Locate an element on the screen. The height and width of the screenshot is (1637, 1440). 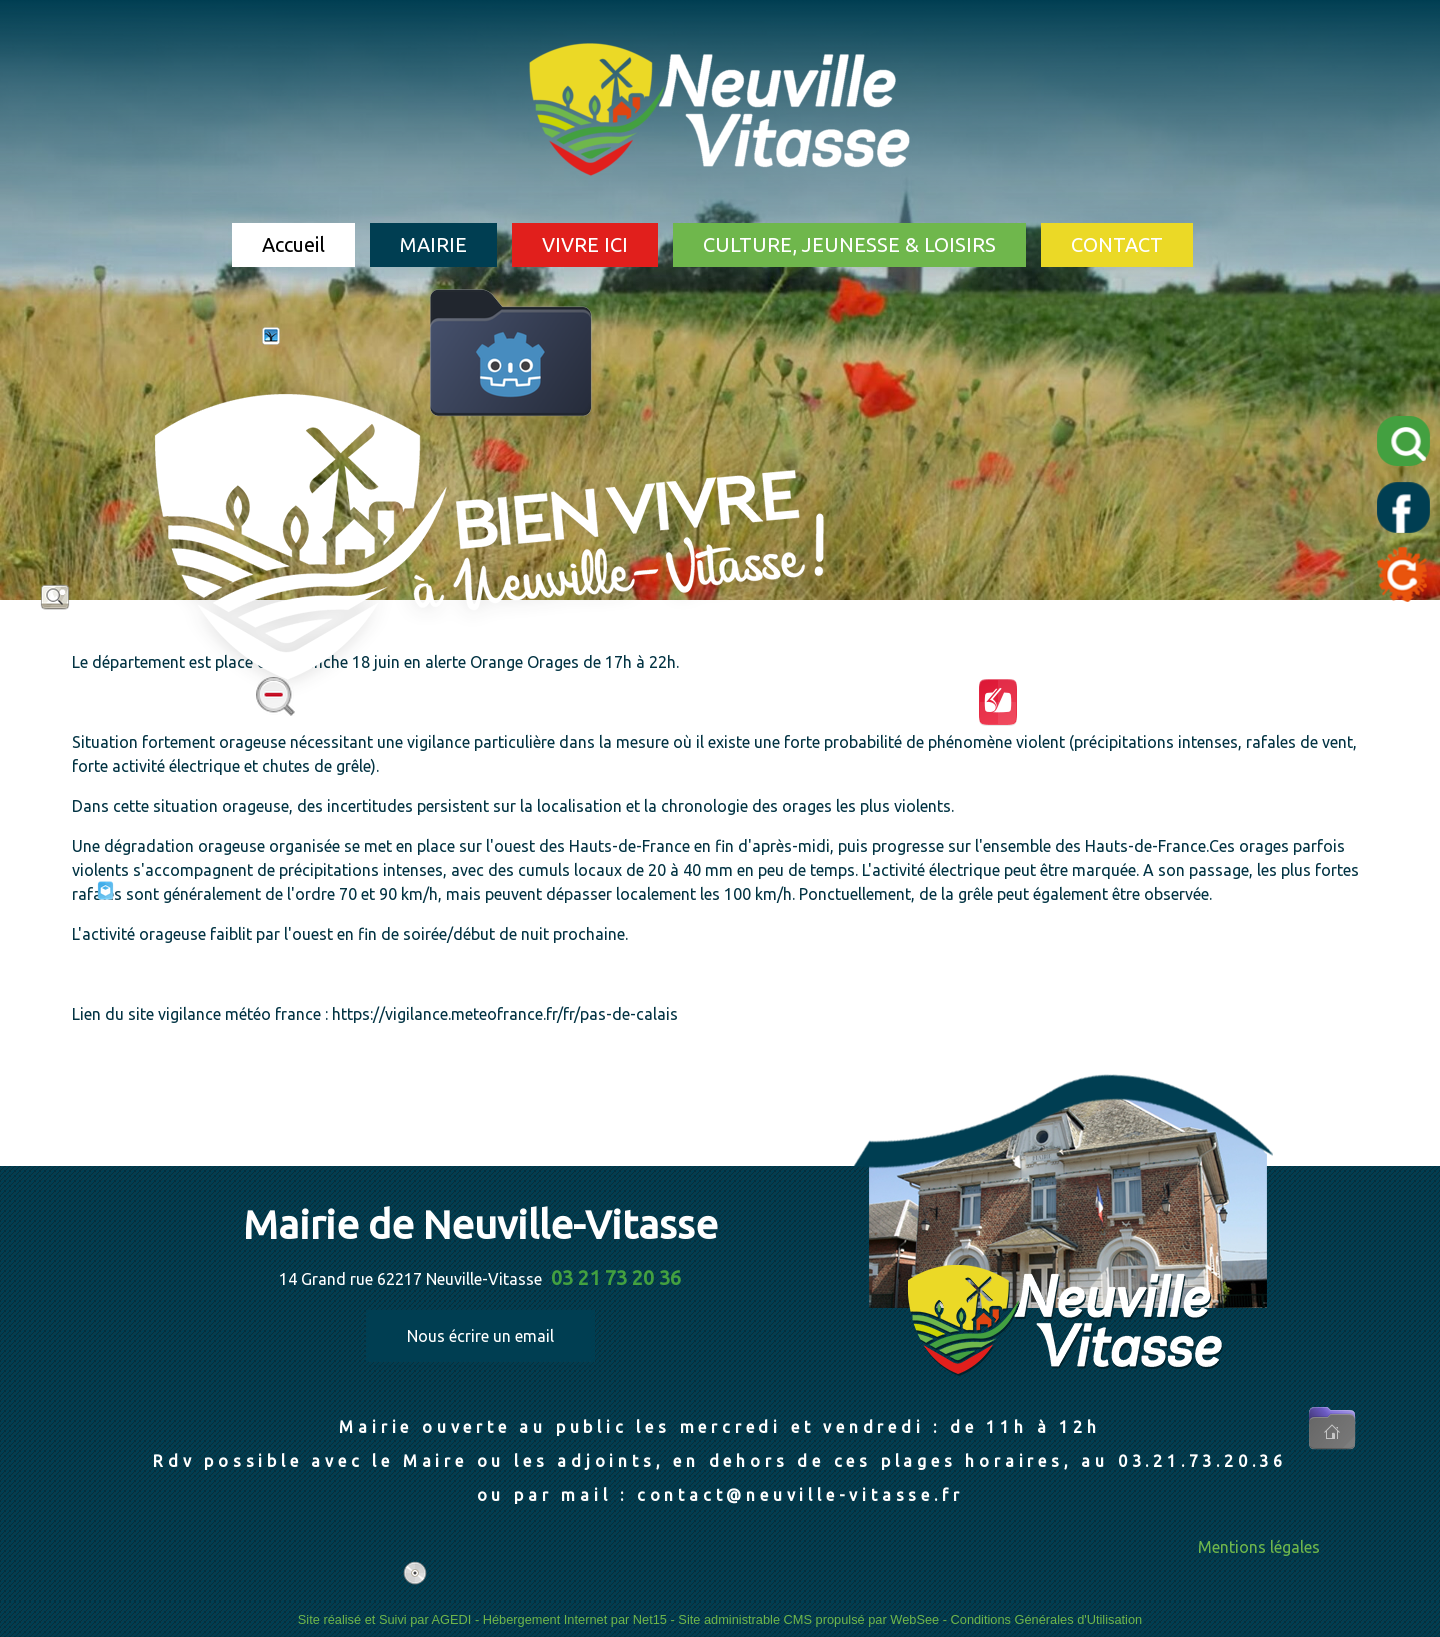
access your home folder is located at coordinates (1332, 1428).